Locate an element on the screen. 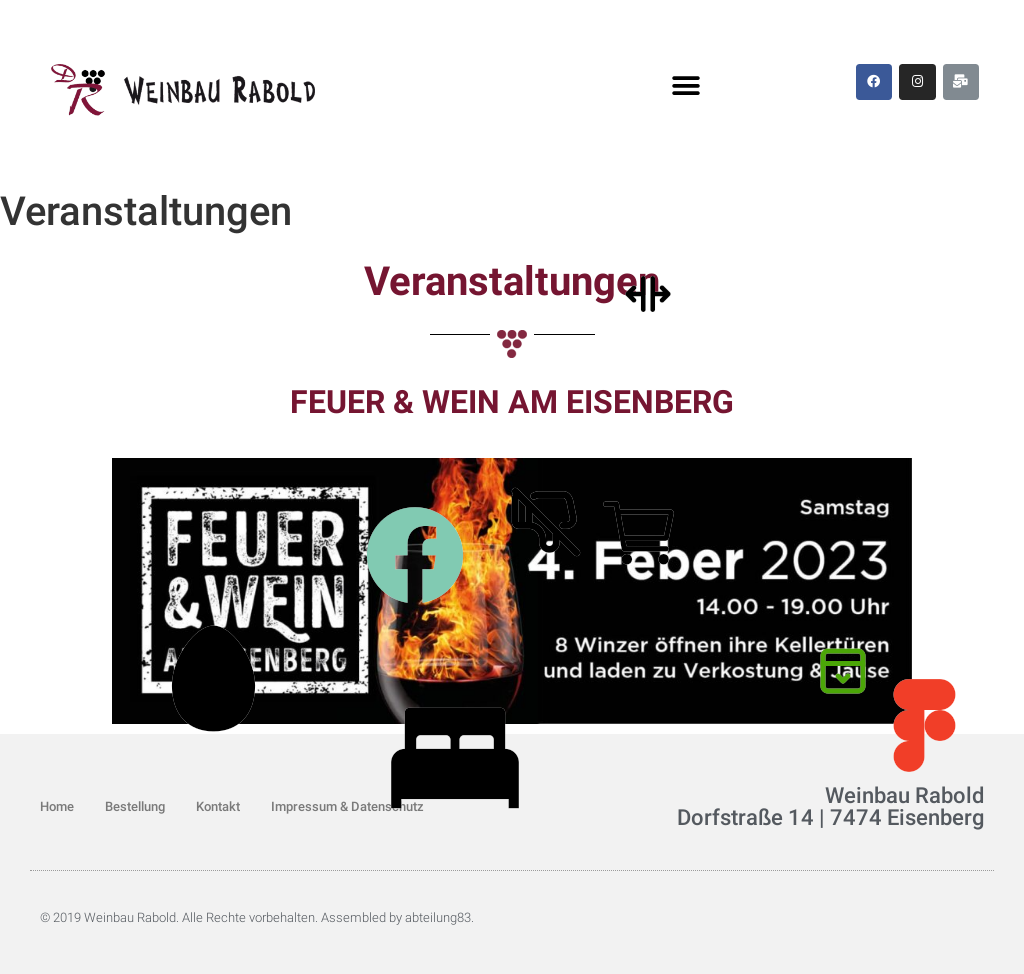 The height and width of the screenshot is (974, 1024). open Figma design tool is located at coordinates (924, 725).